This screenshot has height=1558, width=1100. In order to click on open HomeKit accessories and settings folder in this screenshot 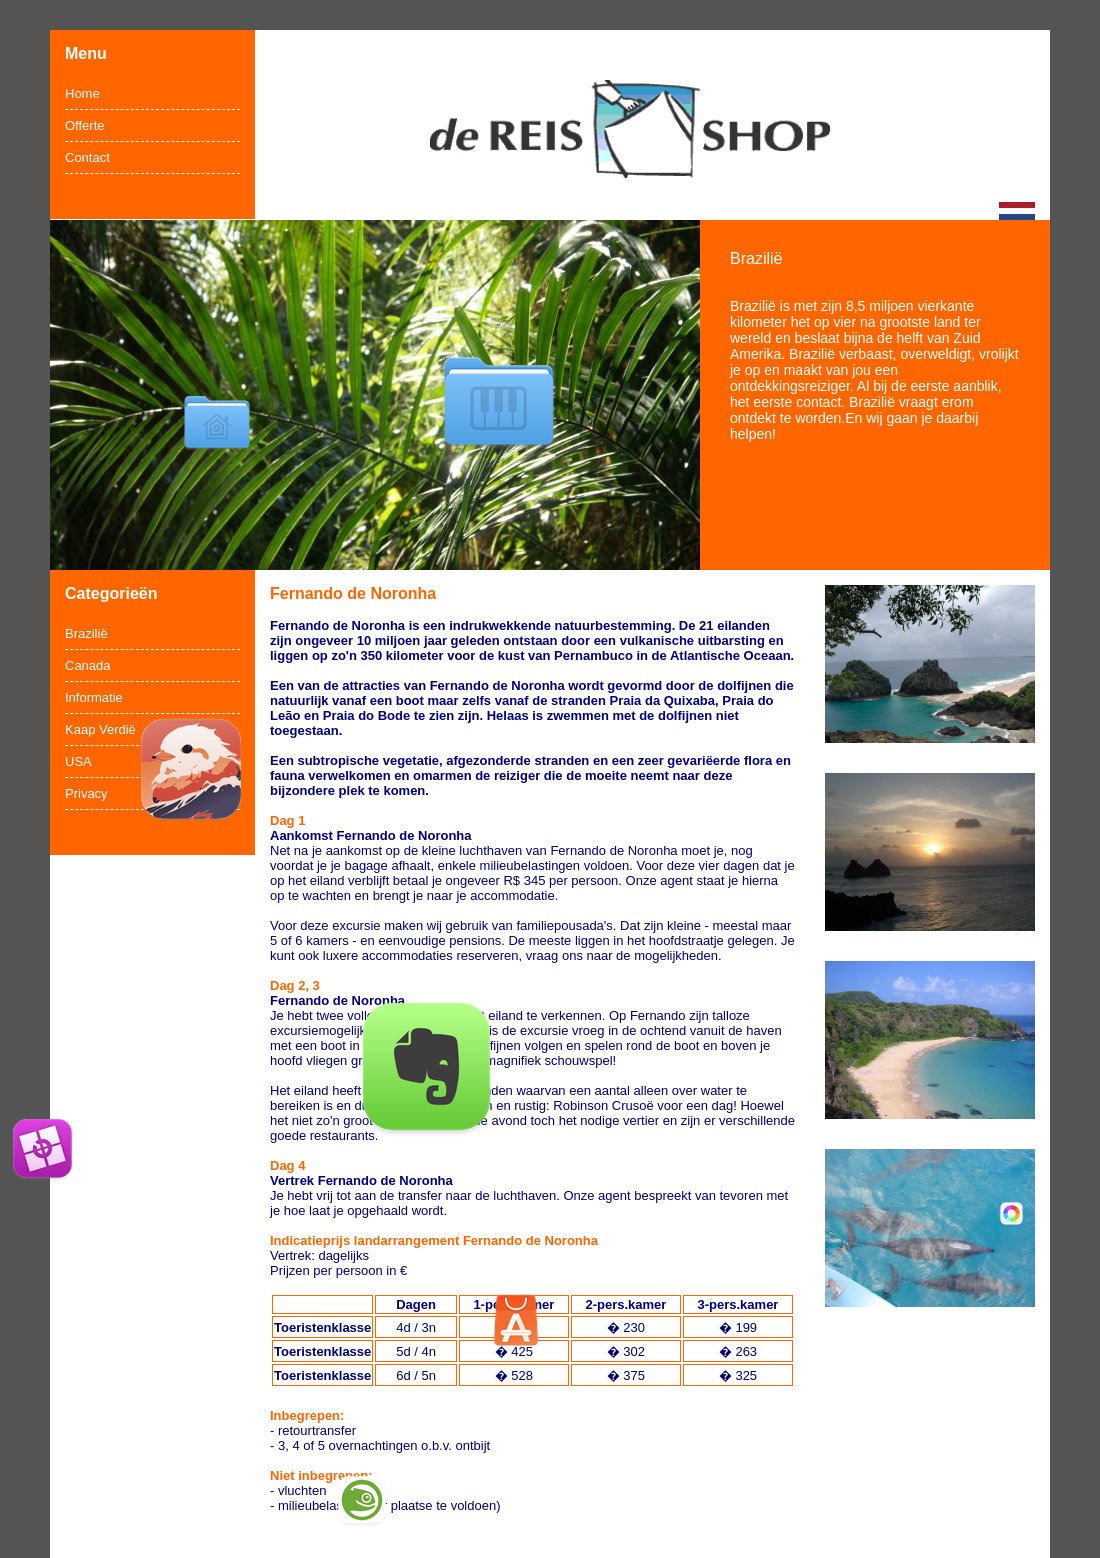, I will do `click(217, 422)`.